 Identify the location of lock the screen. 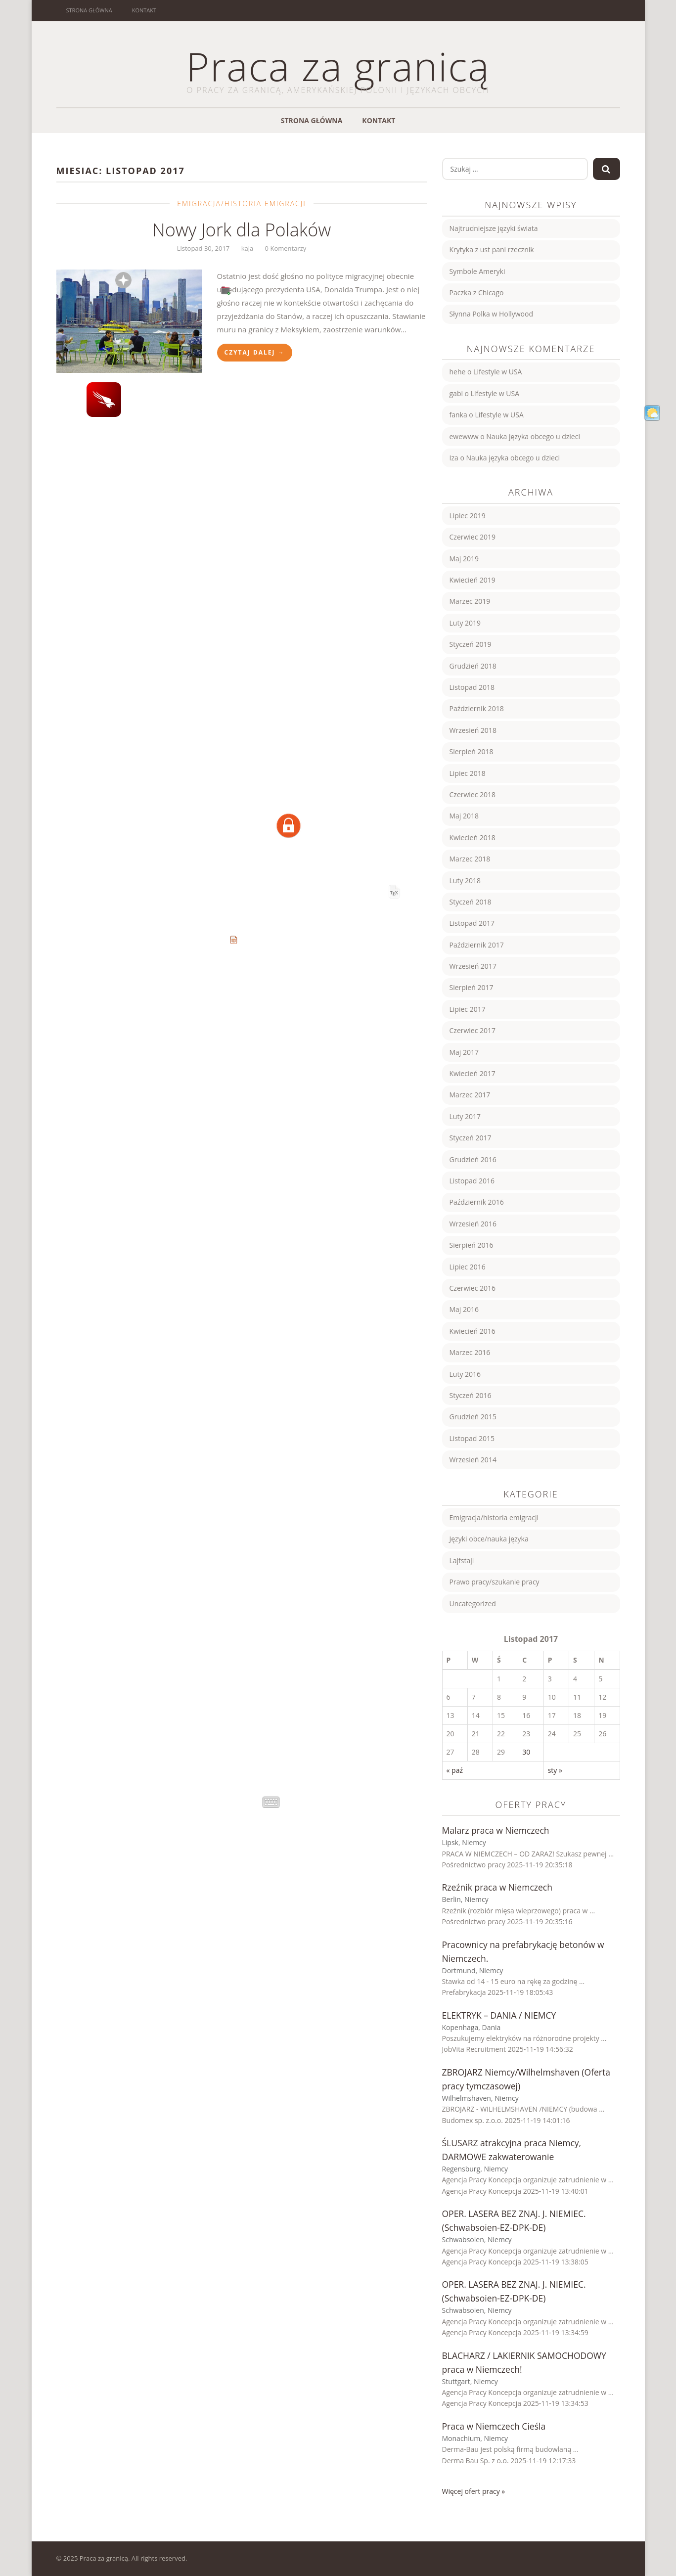
(288, 825).